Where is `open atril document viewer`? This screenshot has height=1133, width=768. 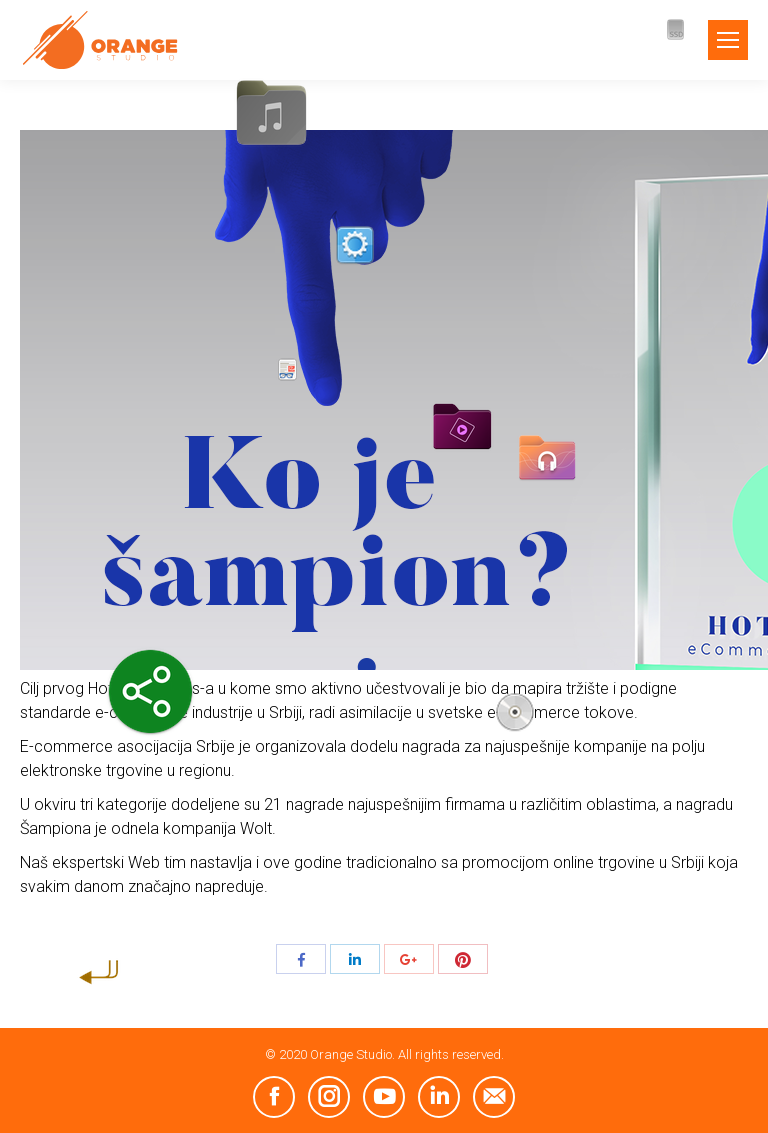
open atril document viewer is located at coordinates (287, 369).